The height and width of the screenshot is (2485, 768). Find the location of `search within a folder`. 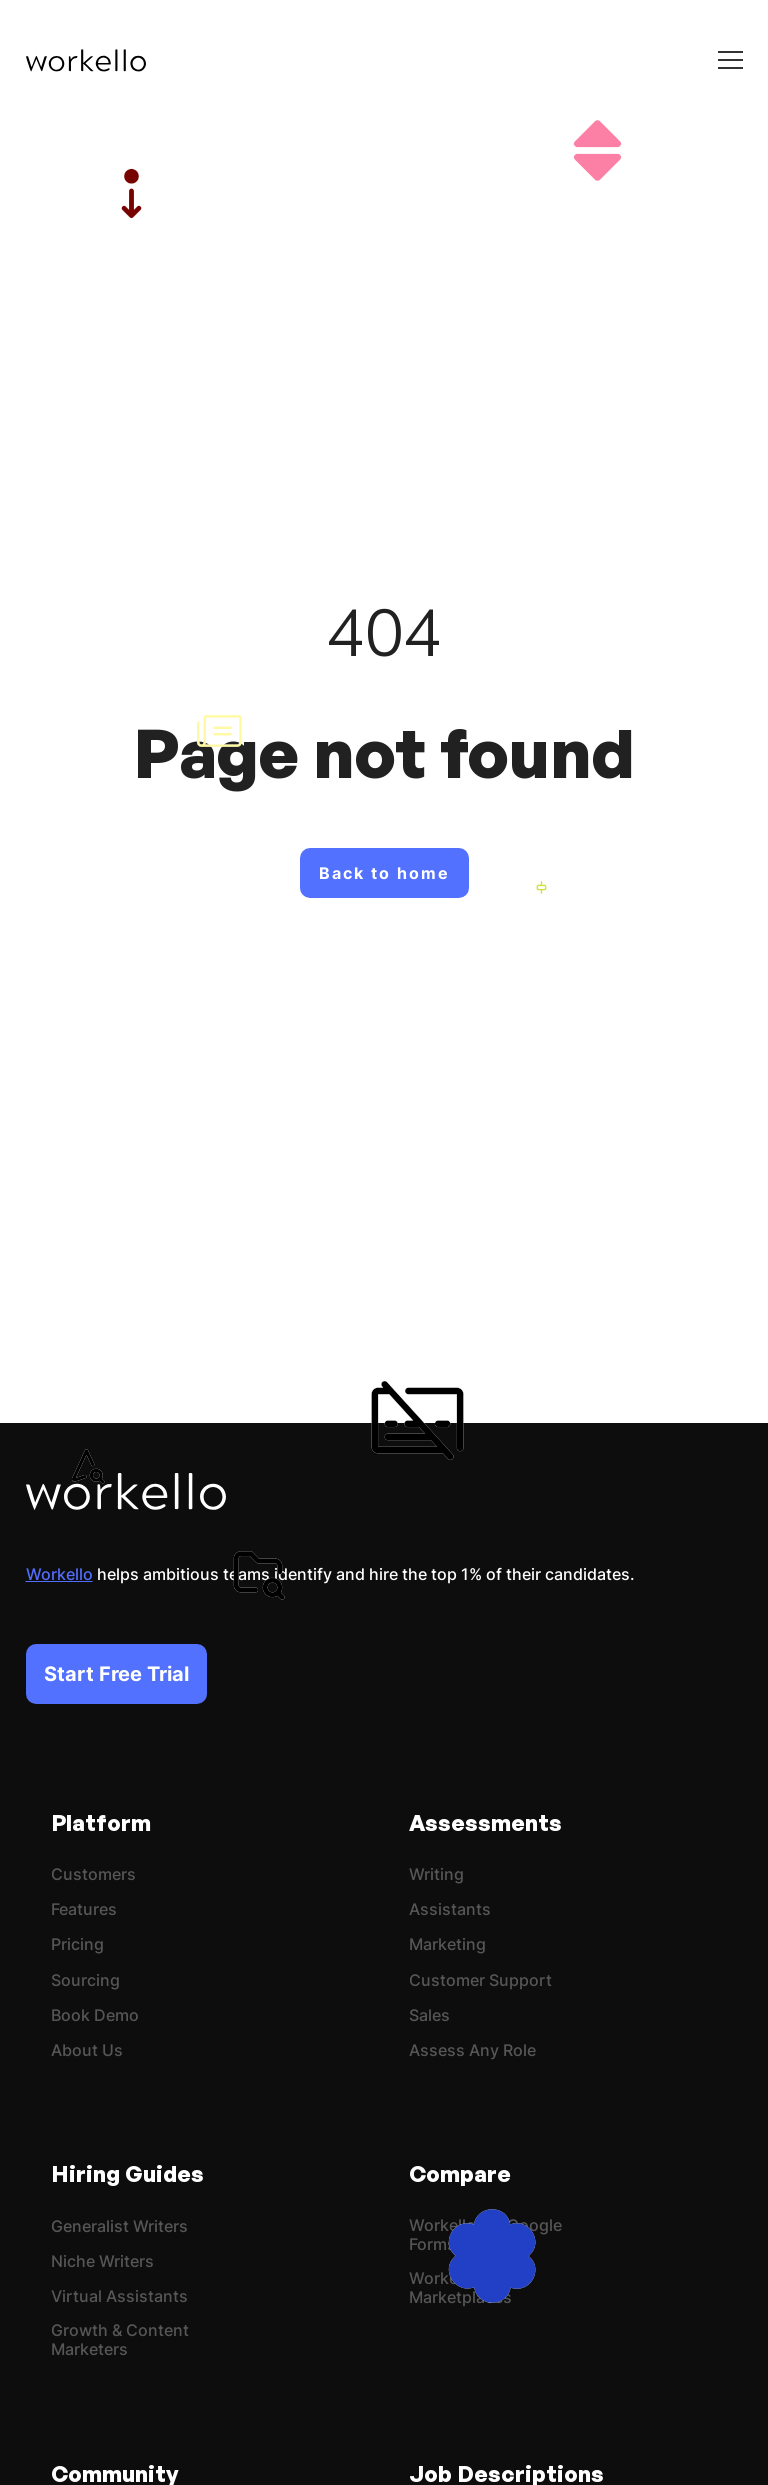

search within a folder is located at coordinates (258, 1573).